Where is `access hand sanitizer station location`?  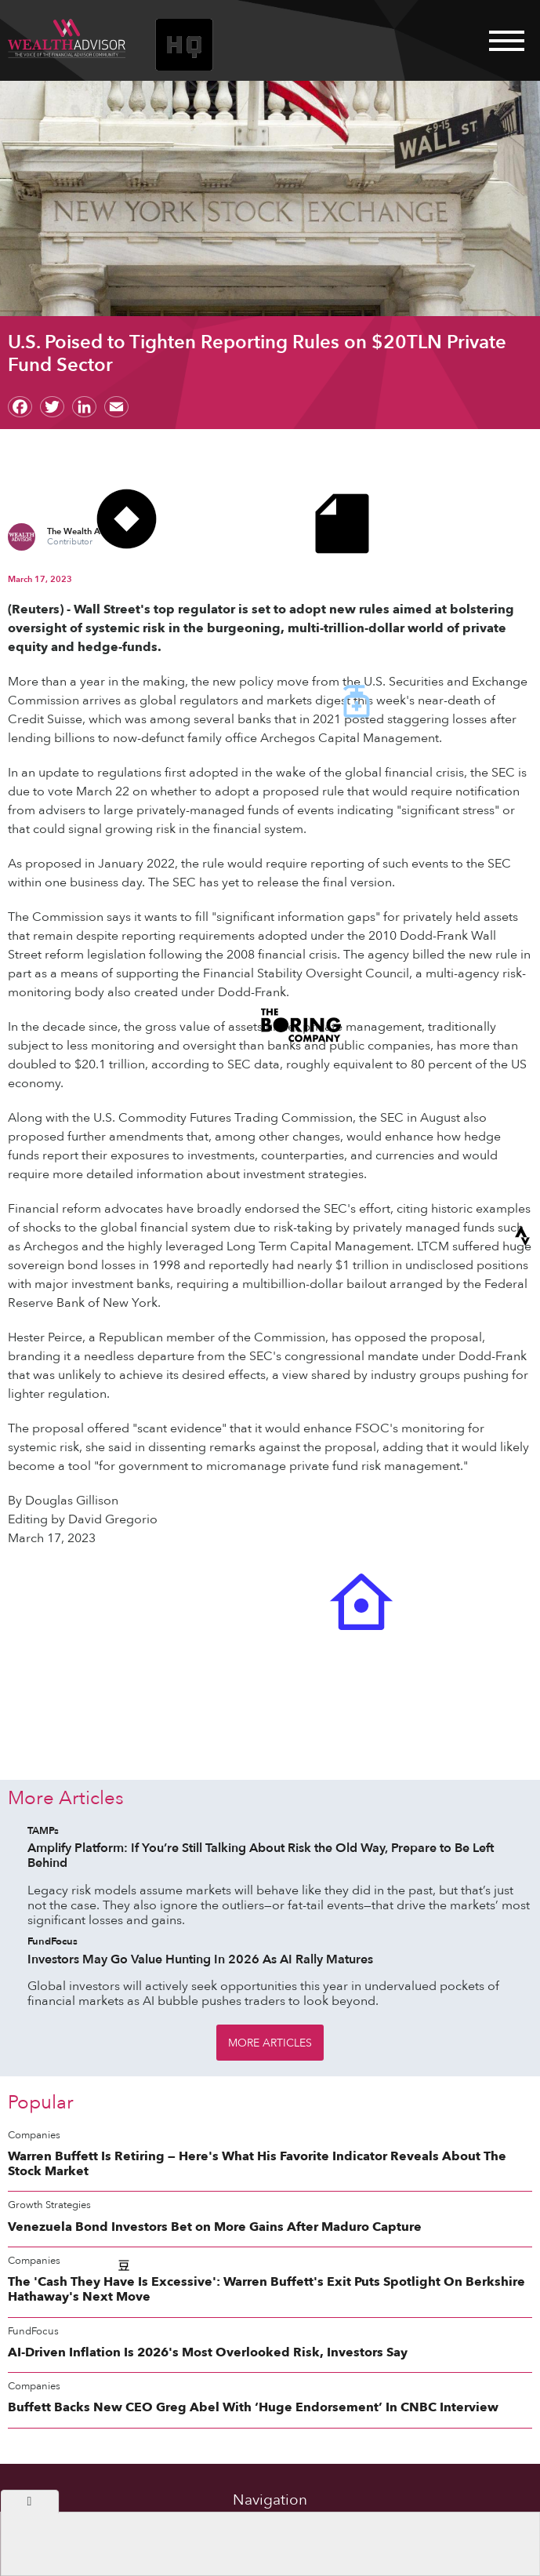
access hand sanitizer station location is located at coordinates (357, 701).